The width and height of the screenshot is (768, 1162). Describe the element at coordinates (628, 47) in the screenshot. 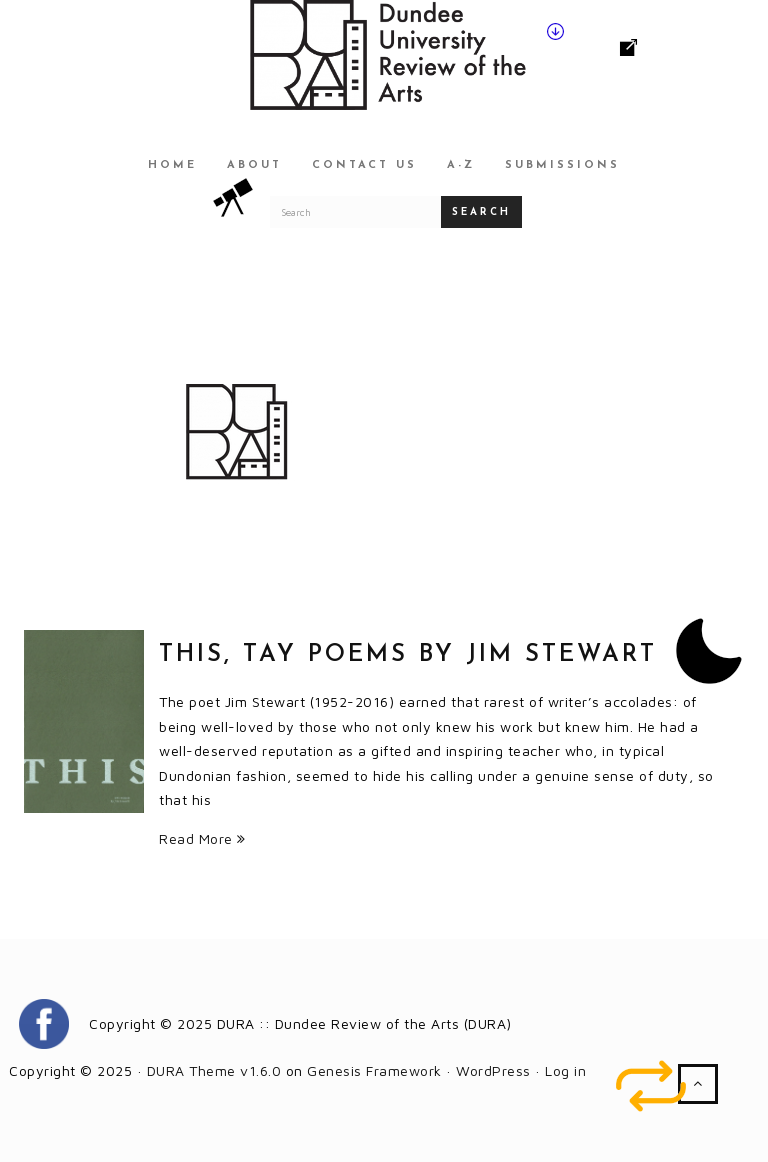

I see `open link in new tab or window` at that location.